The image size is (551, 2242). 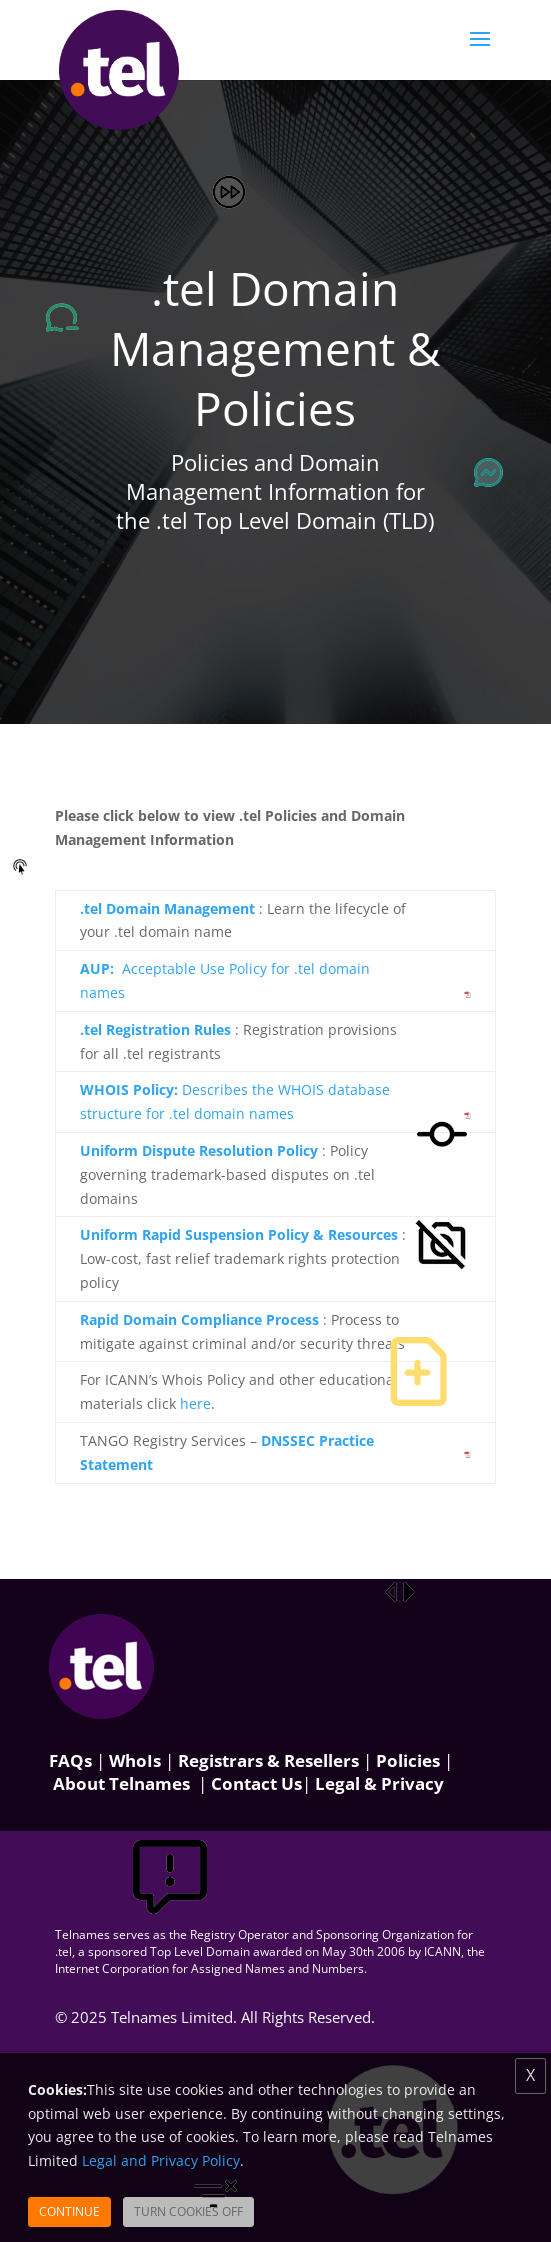 I want to click on tap or click interaction indicator, so click(x=20, y=867).